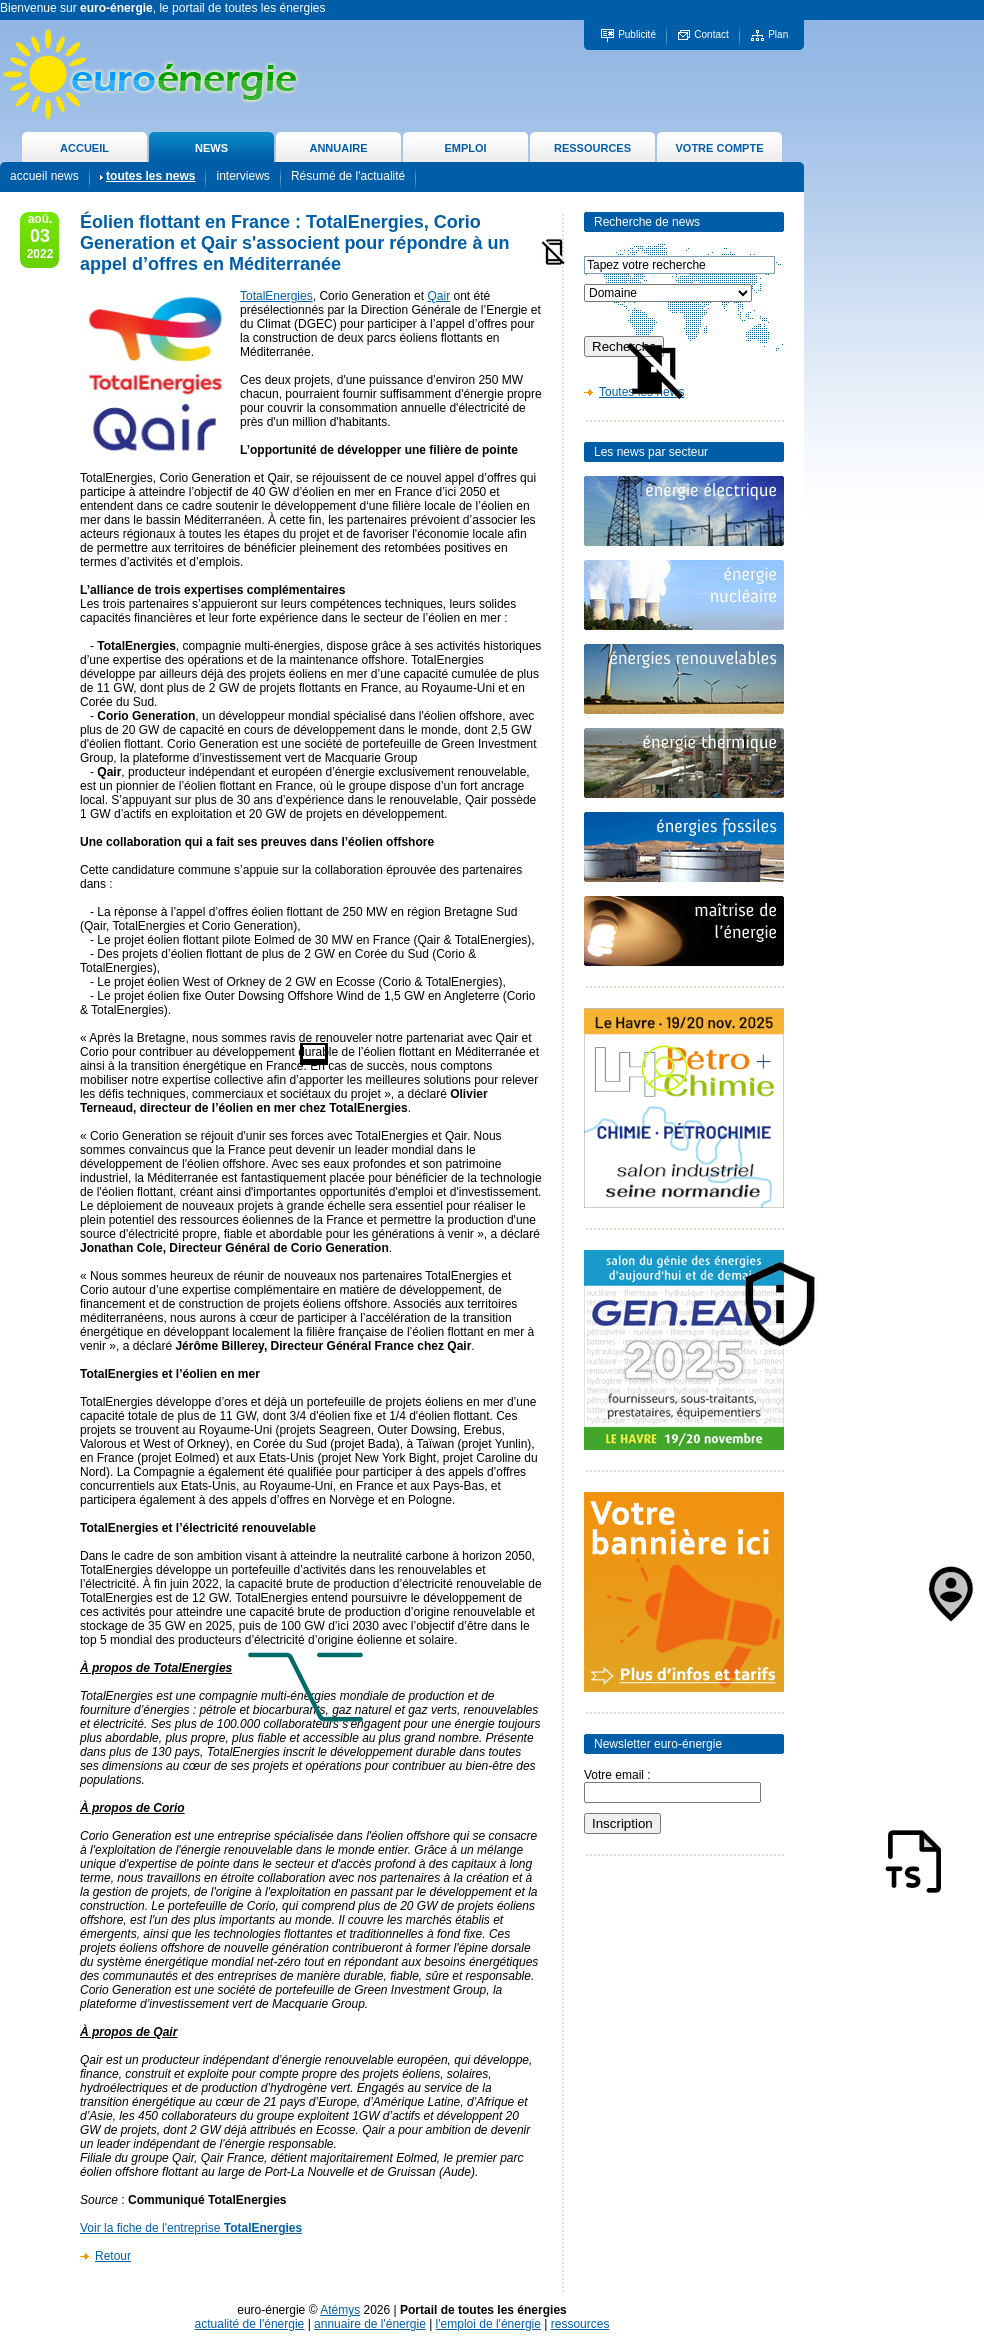 The width and height of the screenshot is (984, 2342). Describe the element at coordinates (305, 1682) in the screenshot. I see `keyboard option/alt key symbol` at that location.